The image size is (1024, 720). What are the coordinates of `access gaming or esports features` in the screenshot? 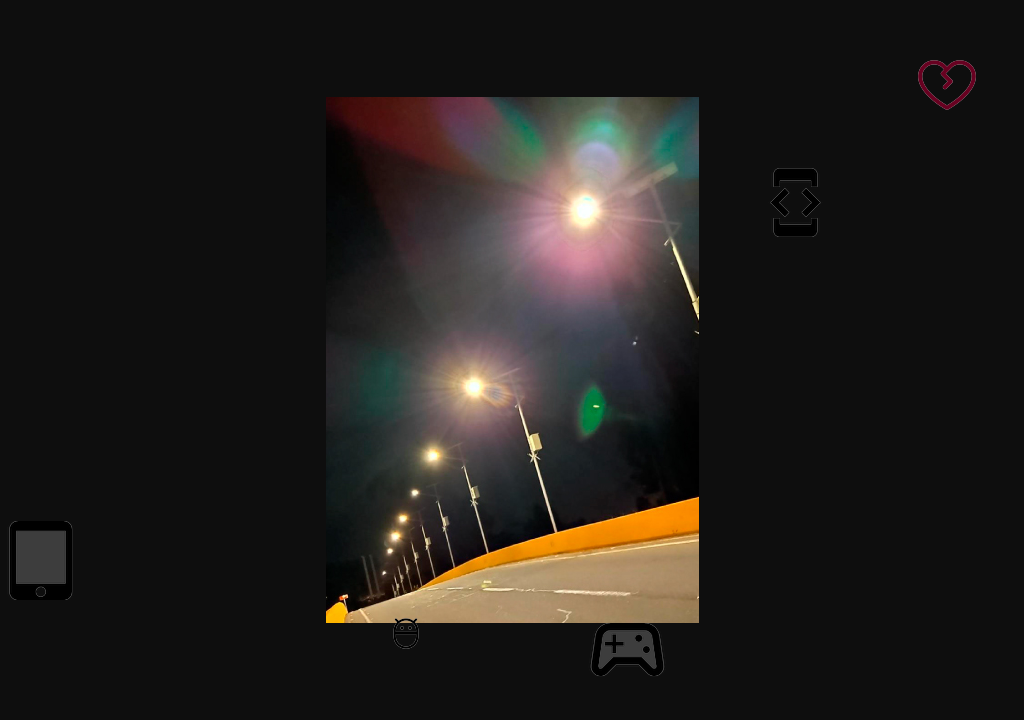 It's located at (627, 649).